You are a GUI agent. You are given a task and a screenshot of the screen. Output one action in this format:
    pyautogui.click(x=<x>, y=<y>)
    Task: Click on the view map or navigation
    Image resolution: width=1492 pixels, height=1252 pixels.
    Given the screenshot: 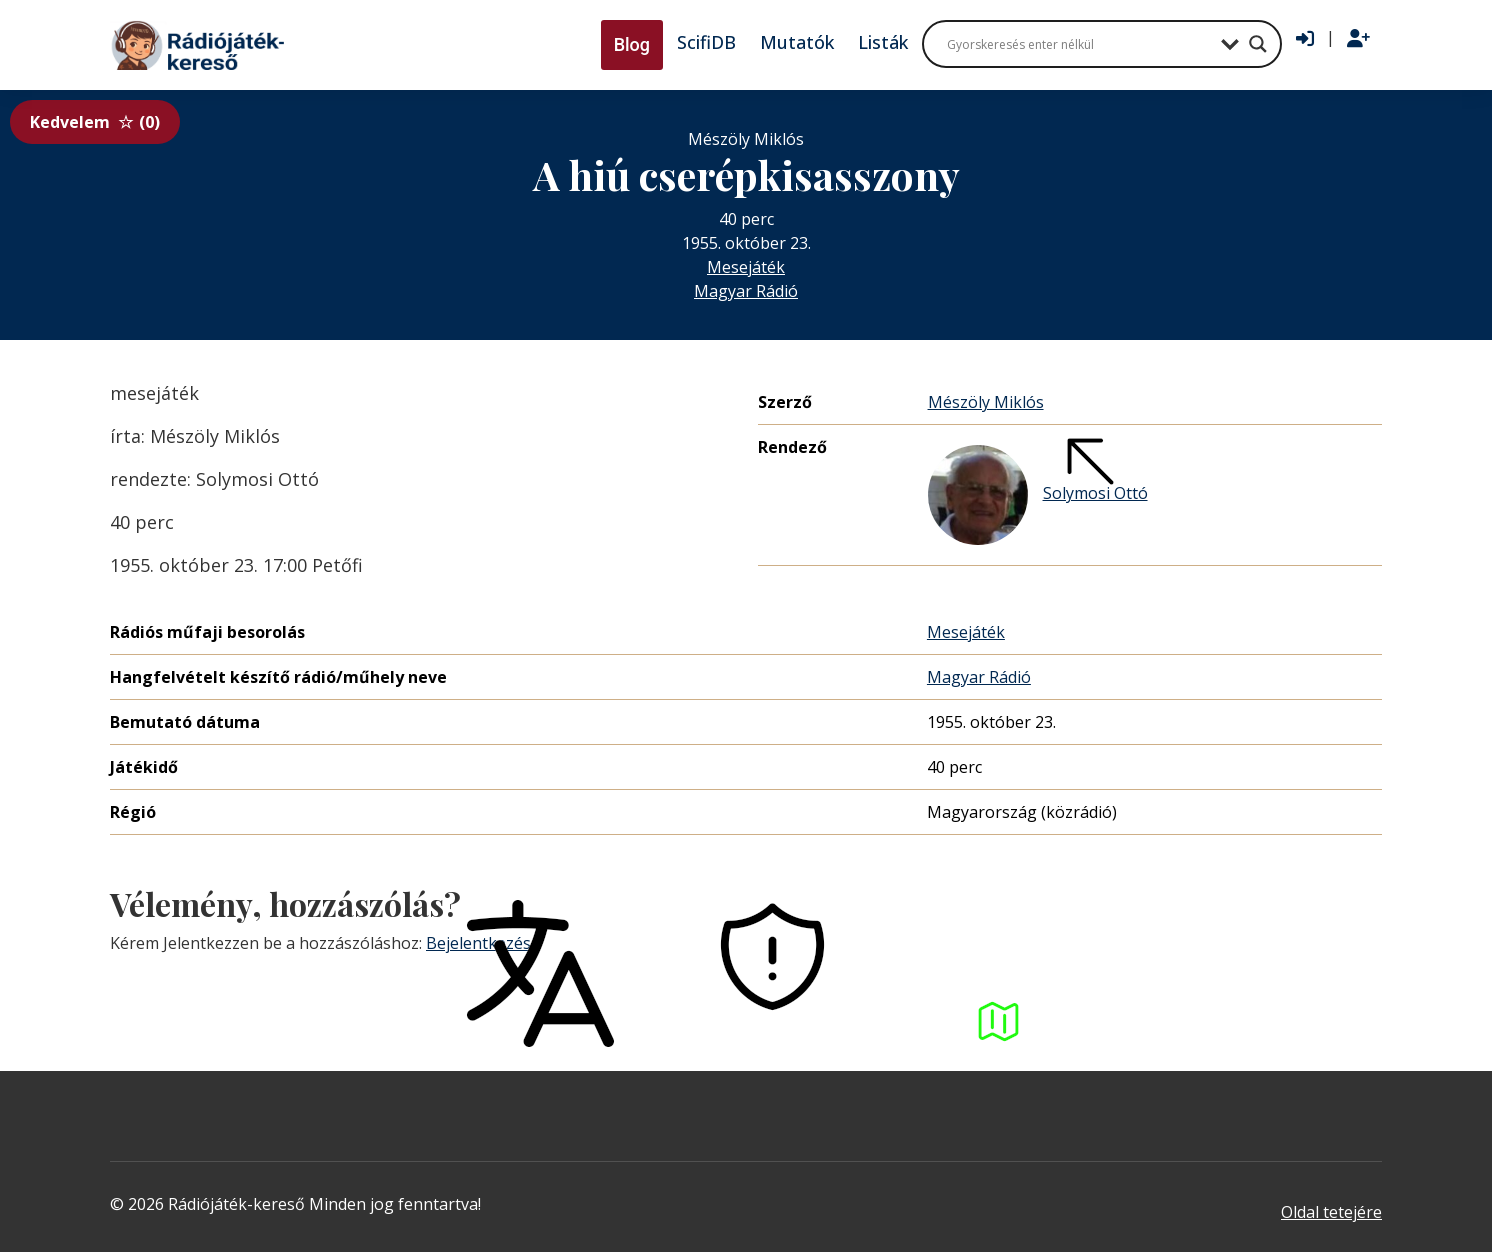 What is the action you would take?
    pyautogui.click(x=998, y=1021)
    